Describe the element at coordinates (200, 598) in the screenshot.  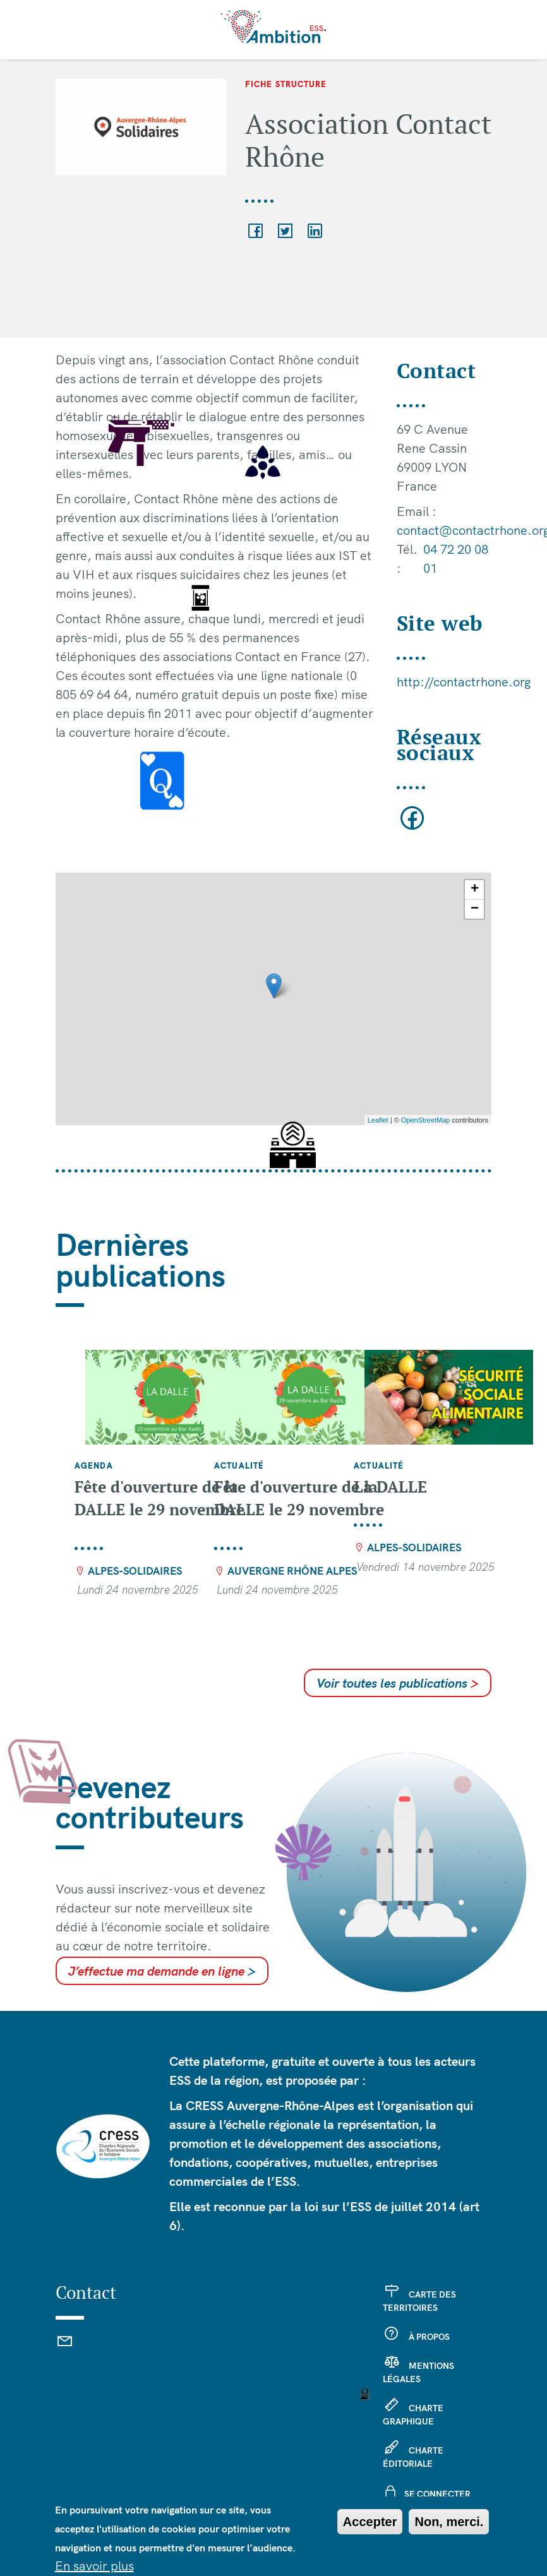
I see `view chemical storage or tank status` at that location.